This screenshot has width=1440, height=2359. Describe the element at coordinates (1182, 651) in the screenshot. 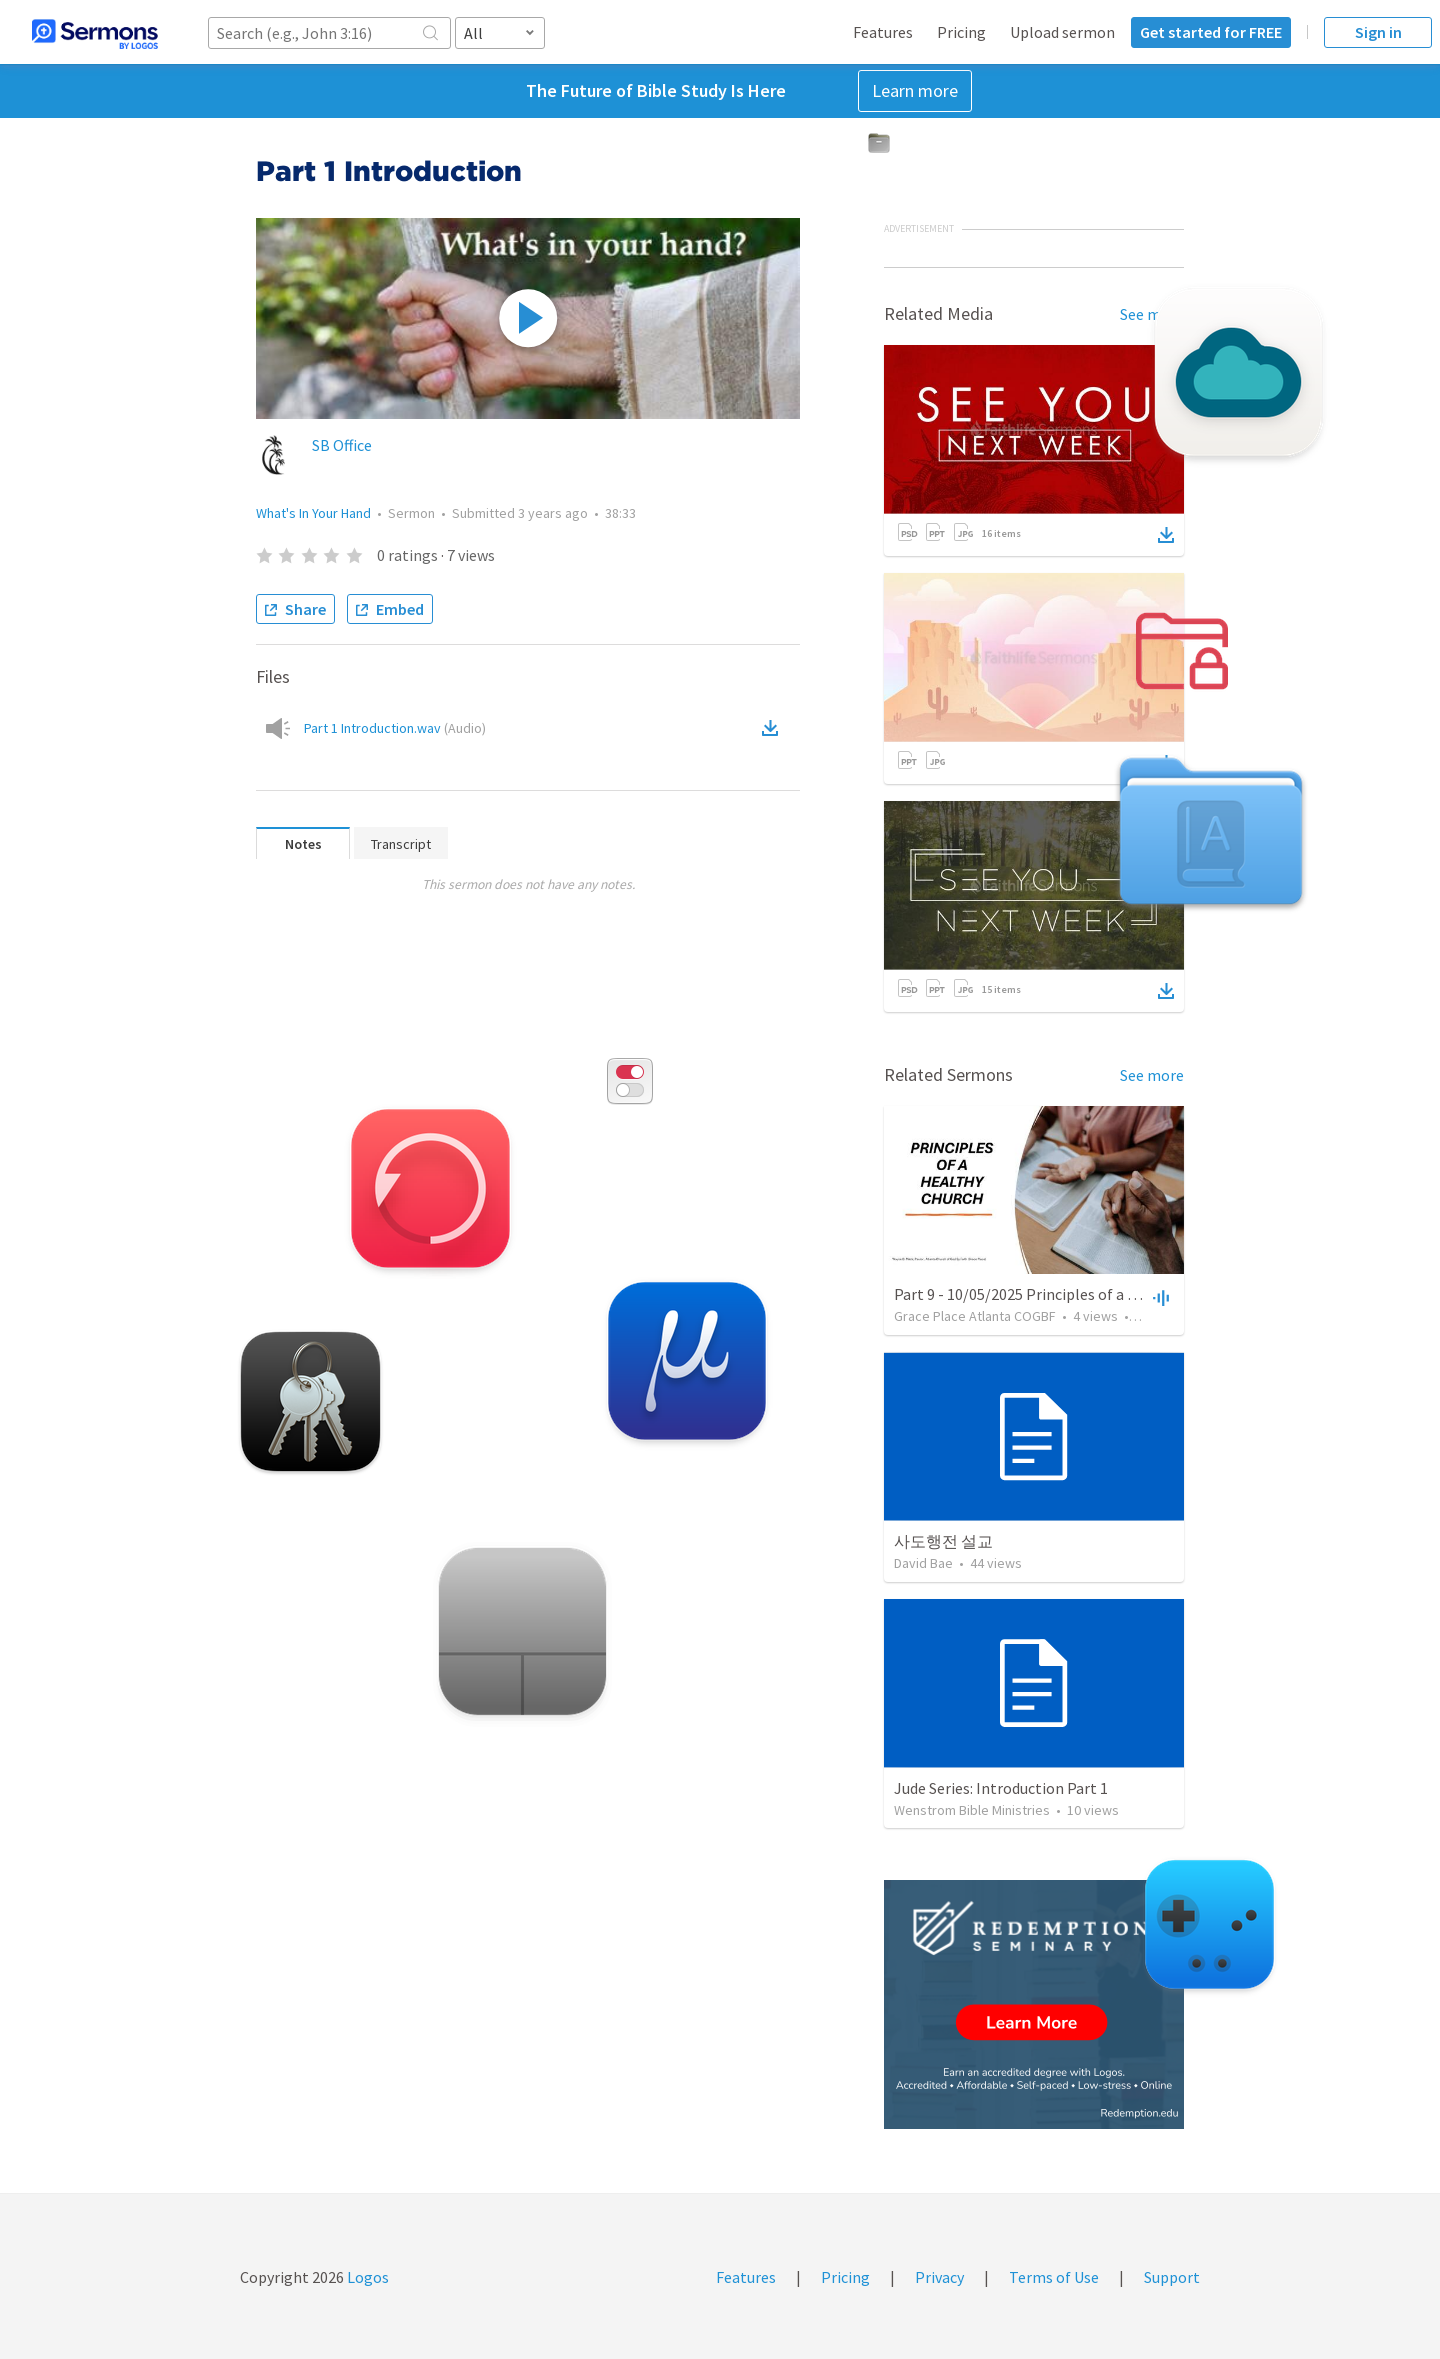

I see `encrypted vault folder access error` at that location.